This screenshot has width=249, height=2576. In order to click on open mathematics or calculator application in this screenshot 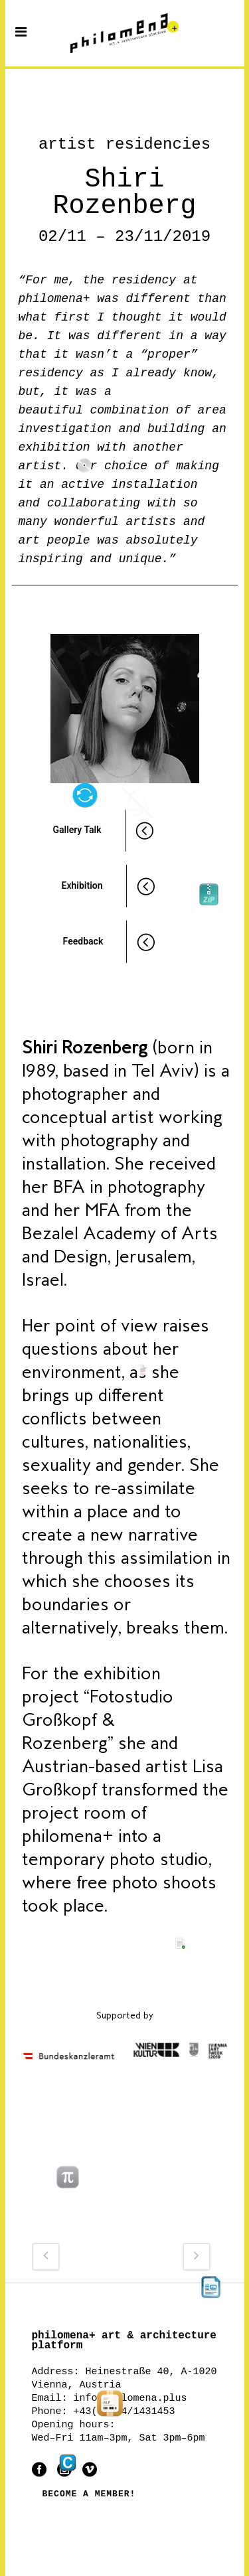, I will do `click(68, 2177)`.